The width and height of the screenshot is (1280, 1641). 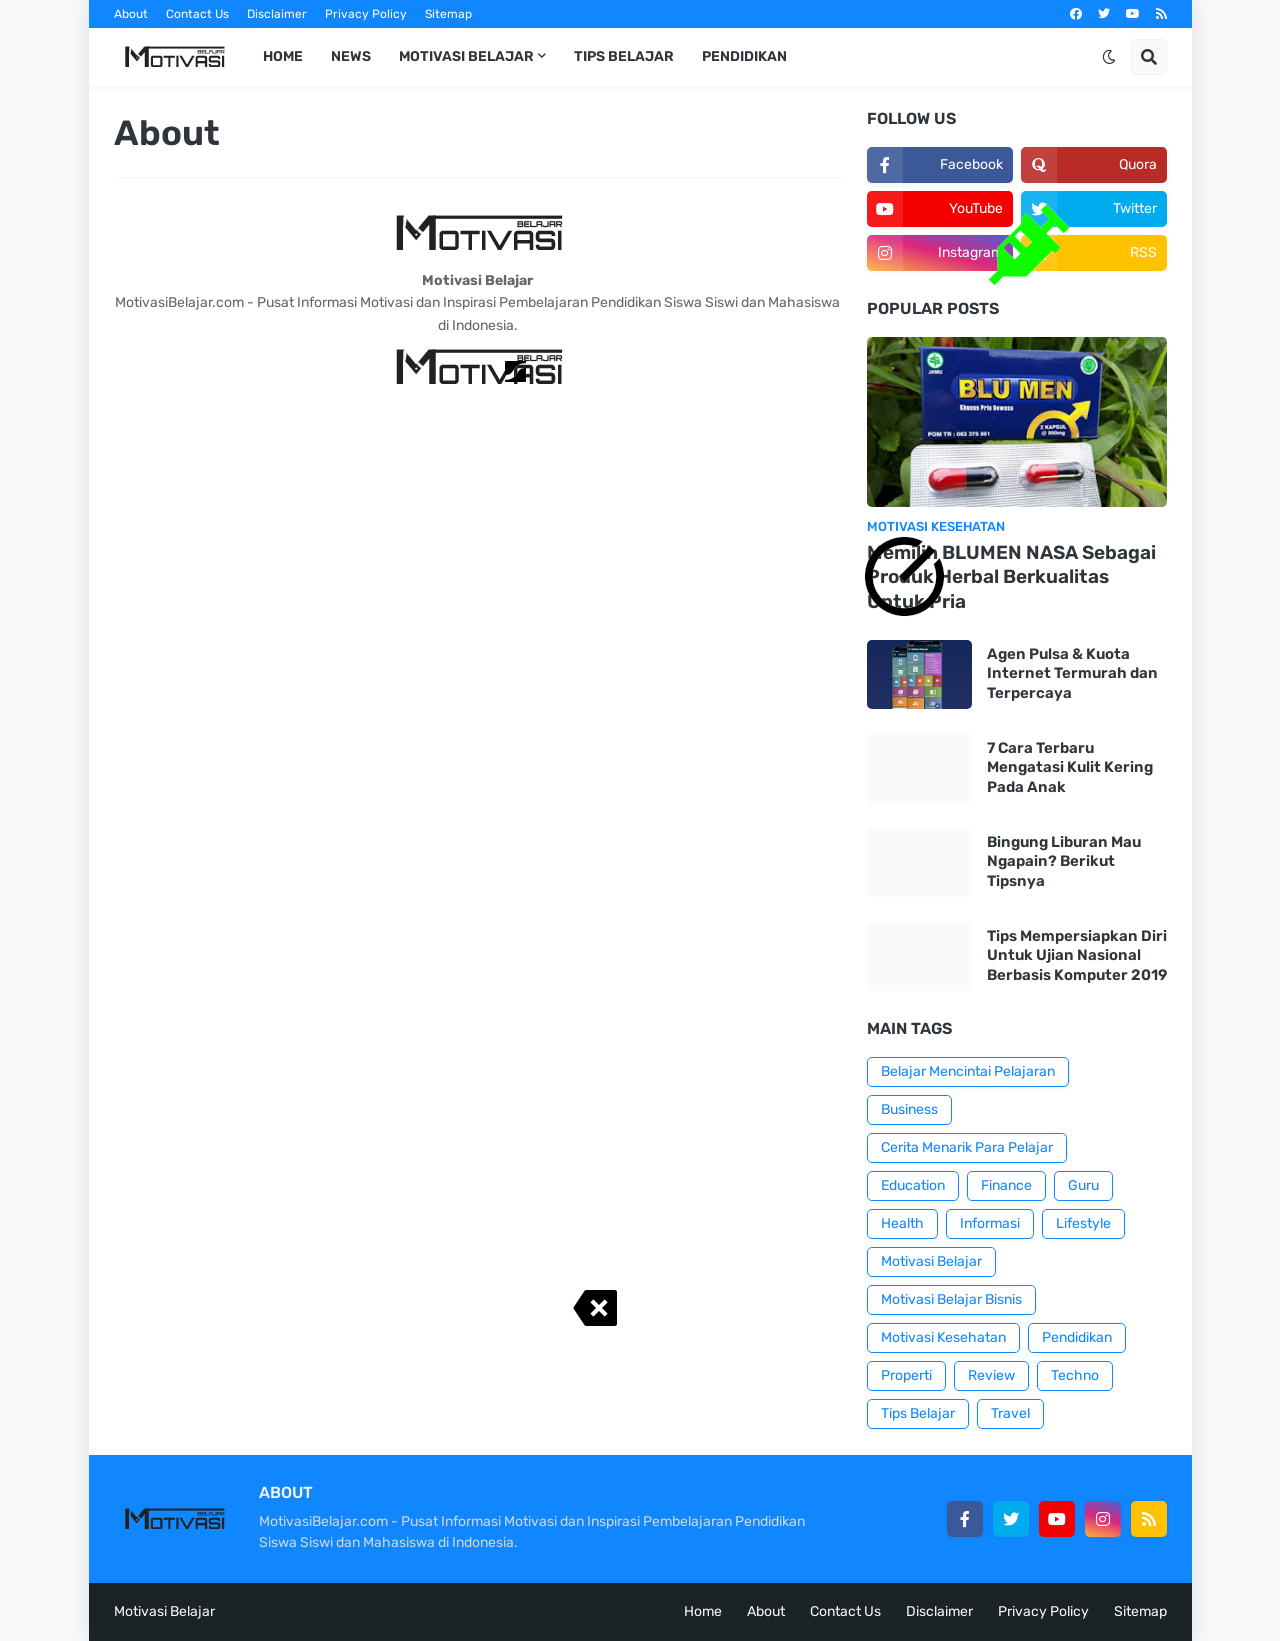 I want to click on access navigation or compass features, so click(x=904, y=576).